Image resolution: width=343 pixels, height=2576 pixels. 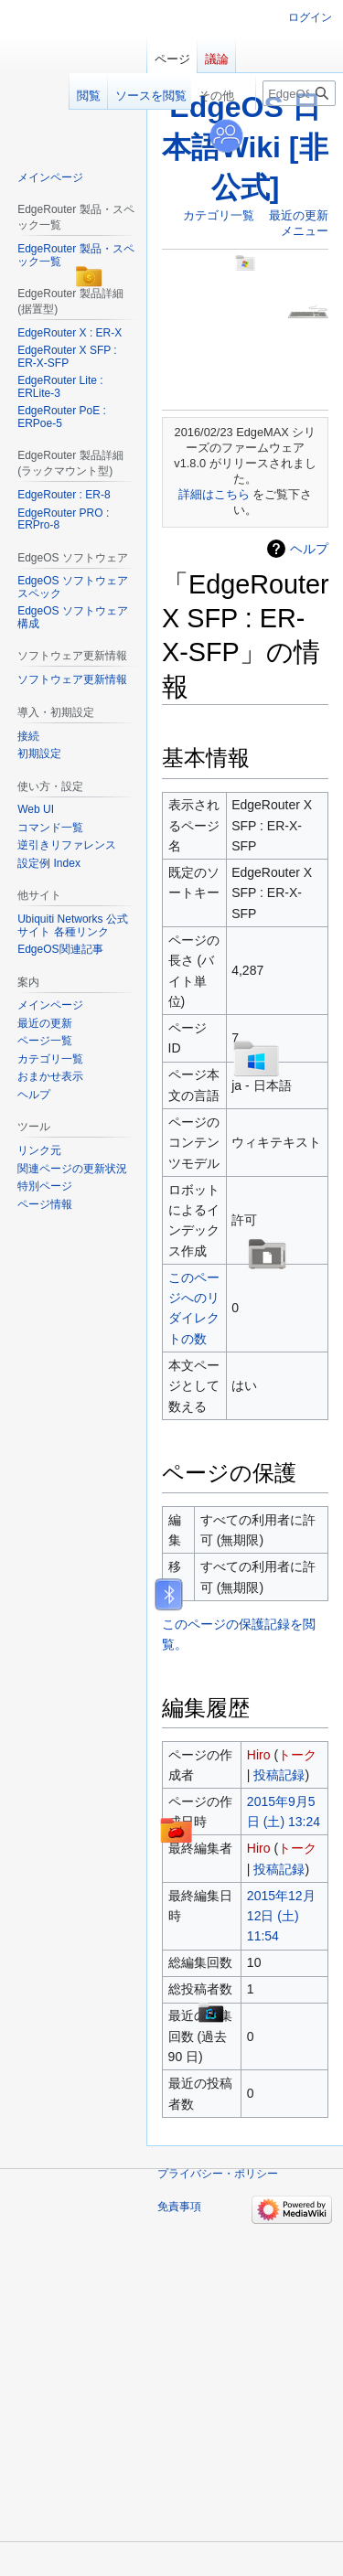 What do you see at coordinates (176, 1831) in the screenshot?
I see `open android jelly bean system folder` at bounding box center [176, 1831].